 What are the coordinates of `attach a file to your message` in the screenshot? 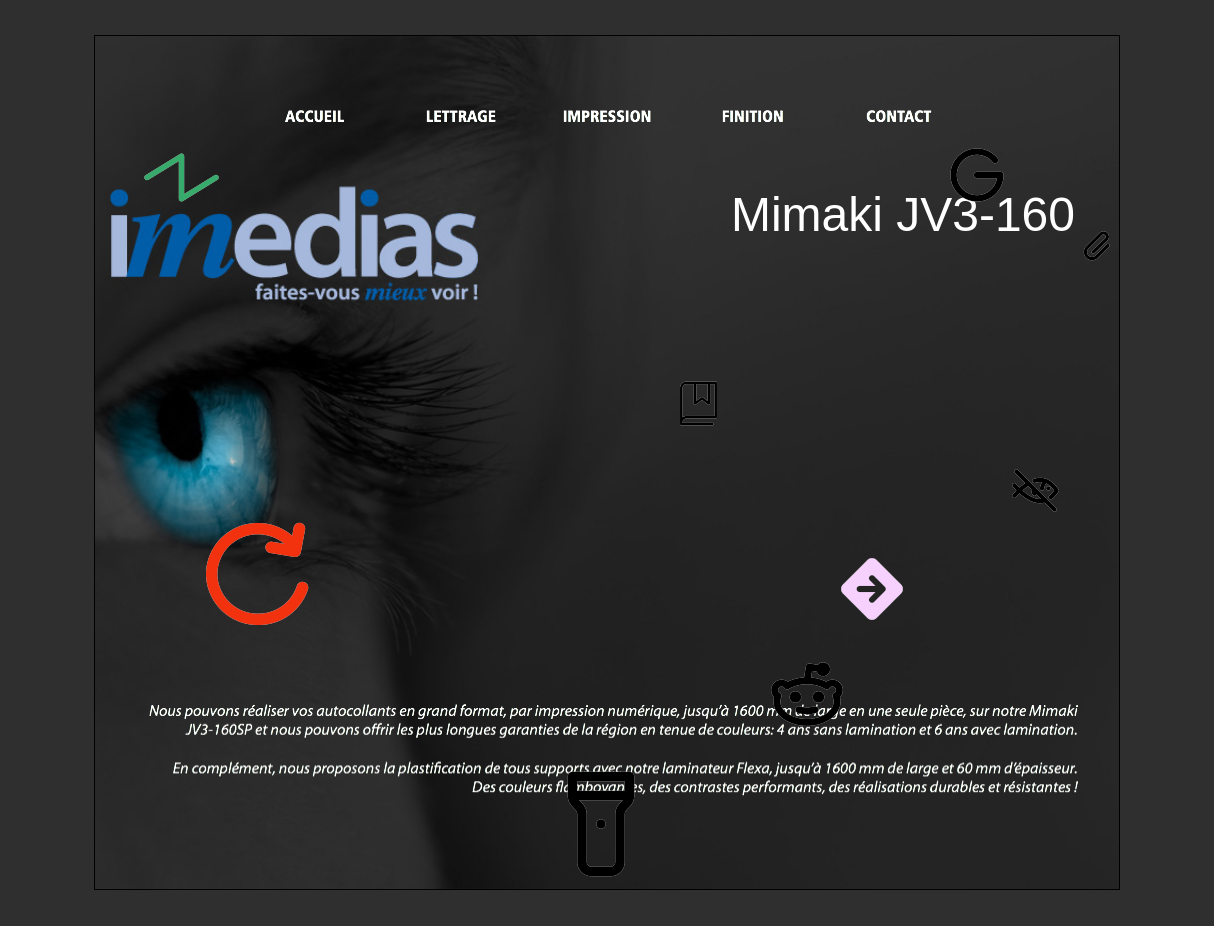 It's located at (1097, 245).